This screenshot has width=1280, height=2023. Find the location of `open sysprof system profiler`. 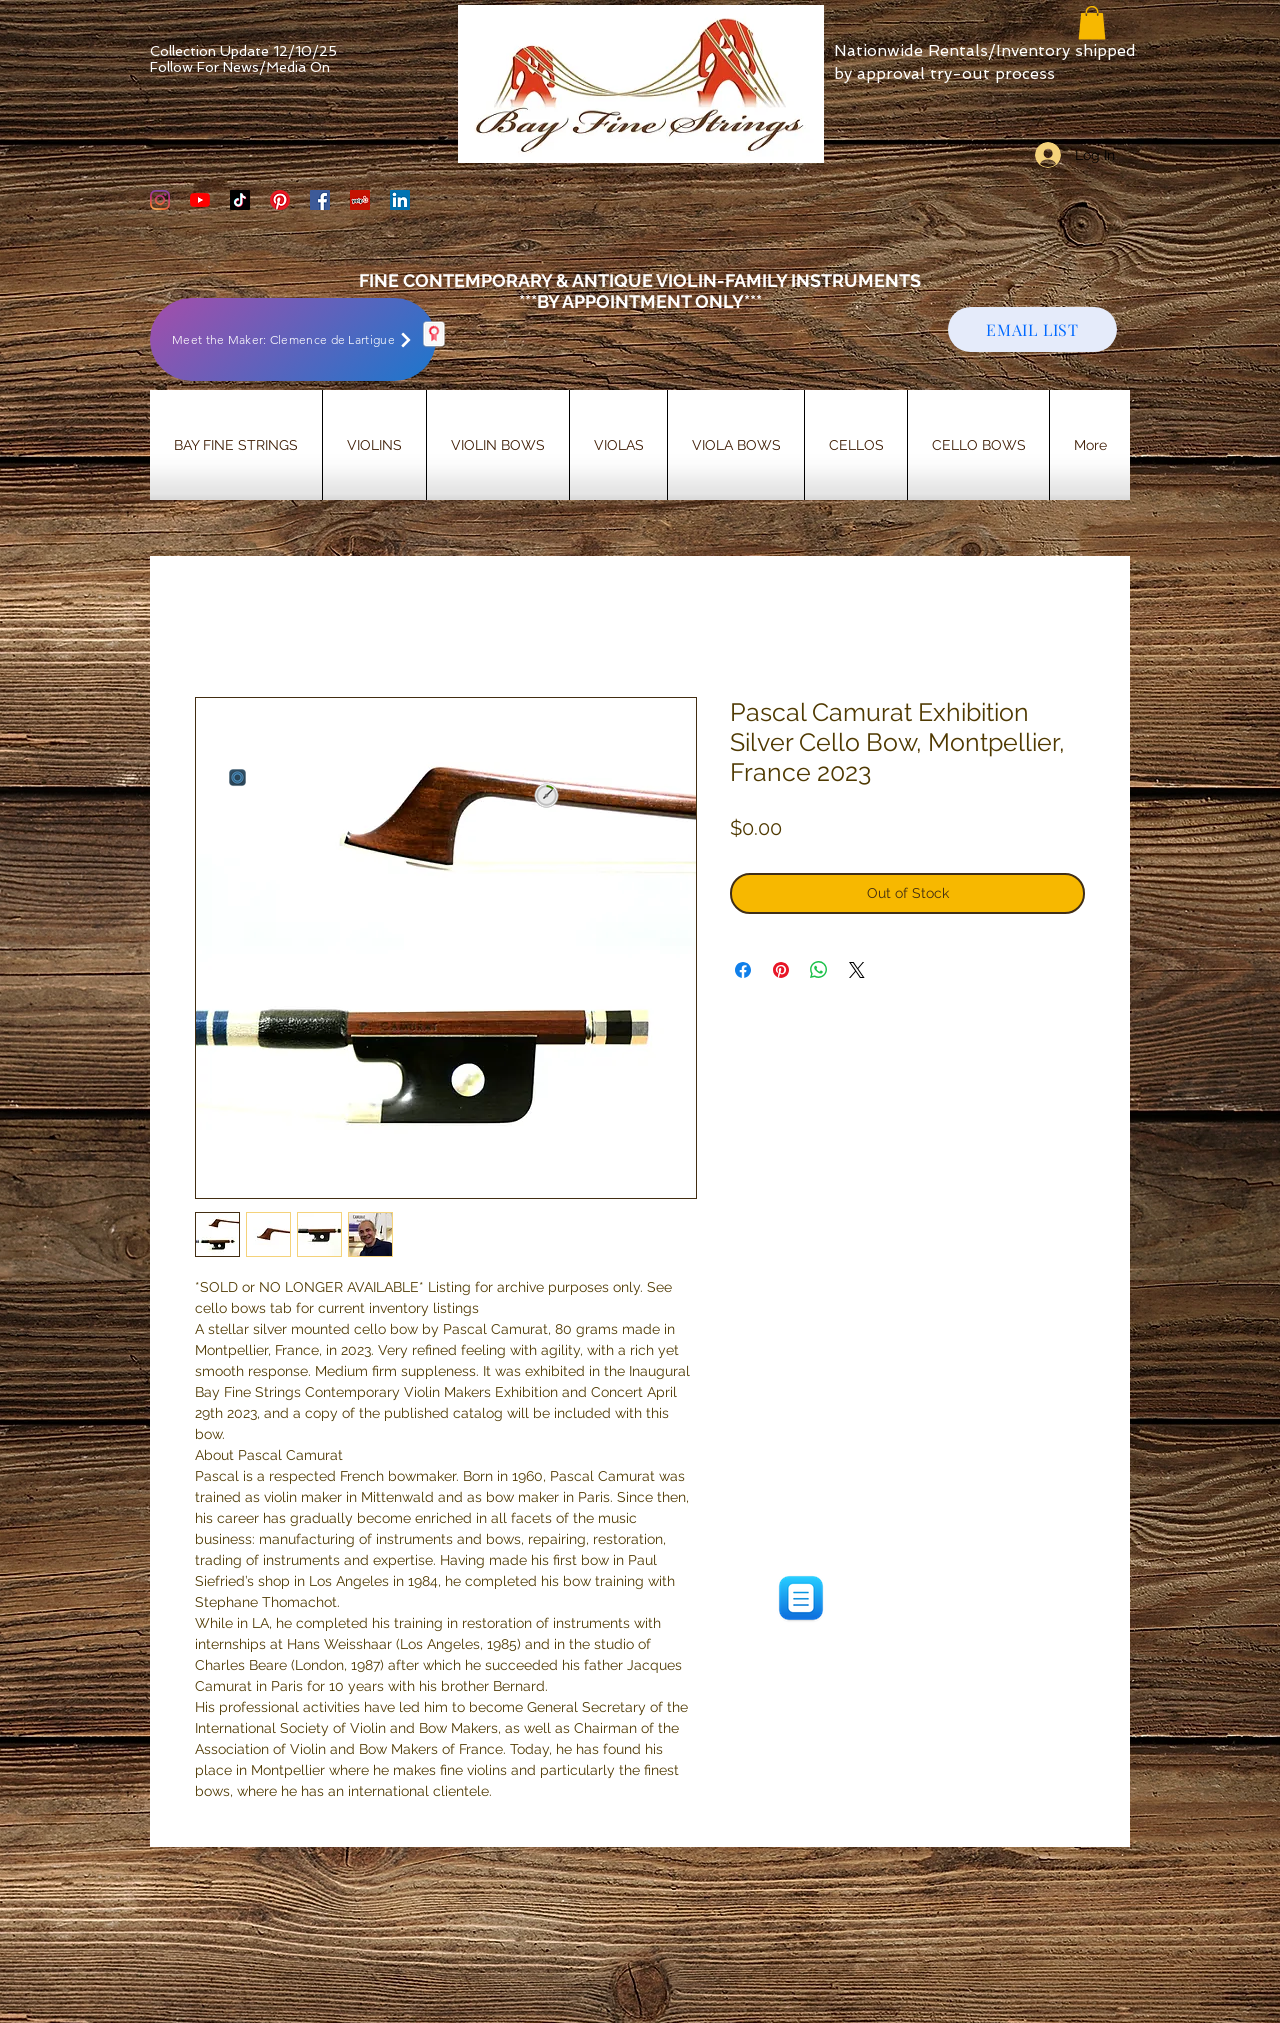

open sysprof system profiler is located at coordinates (546, 795).